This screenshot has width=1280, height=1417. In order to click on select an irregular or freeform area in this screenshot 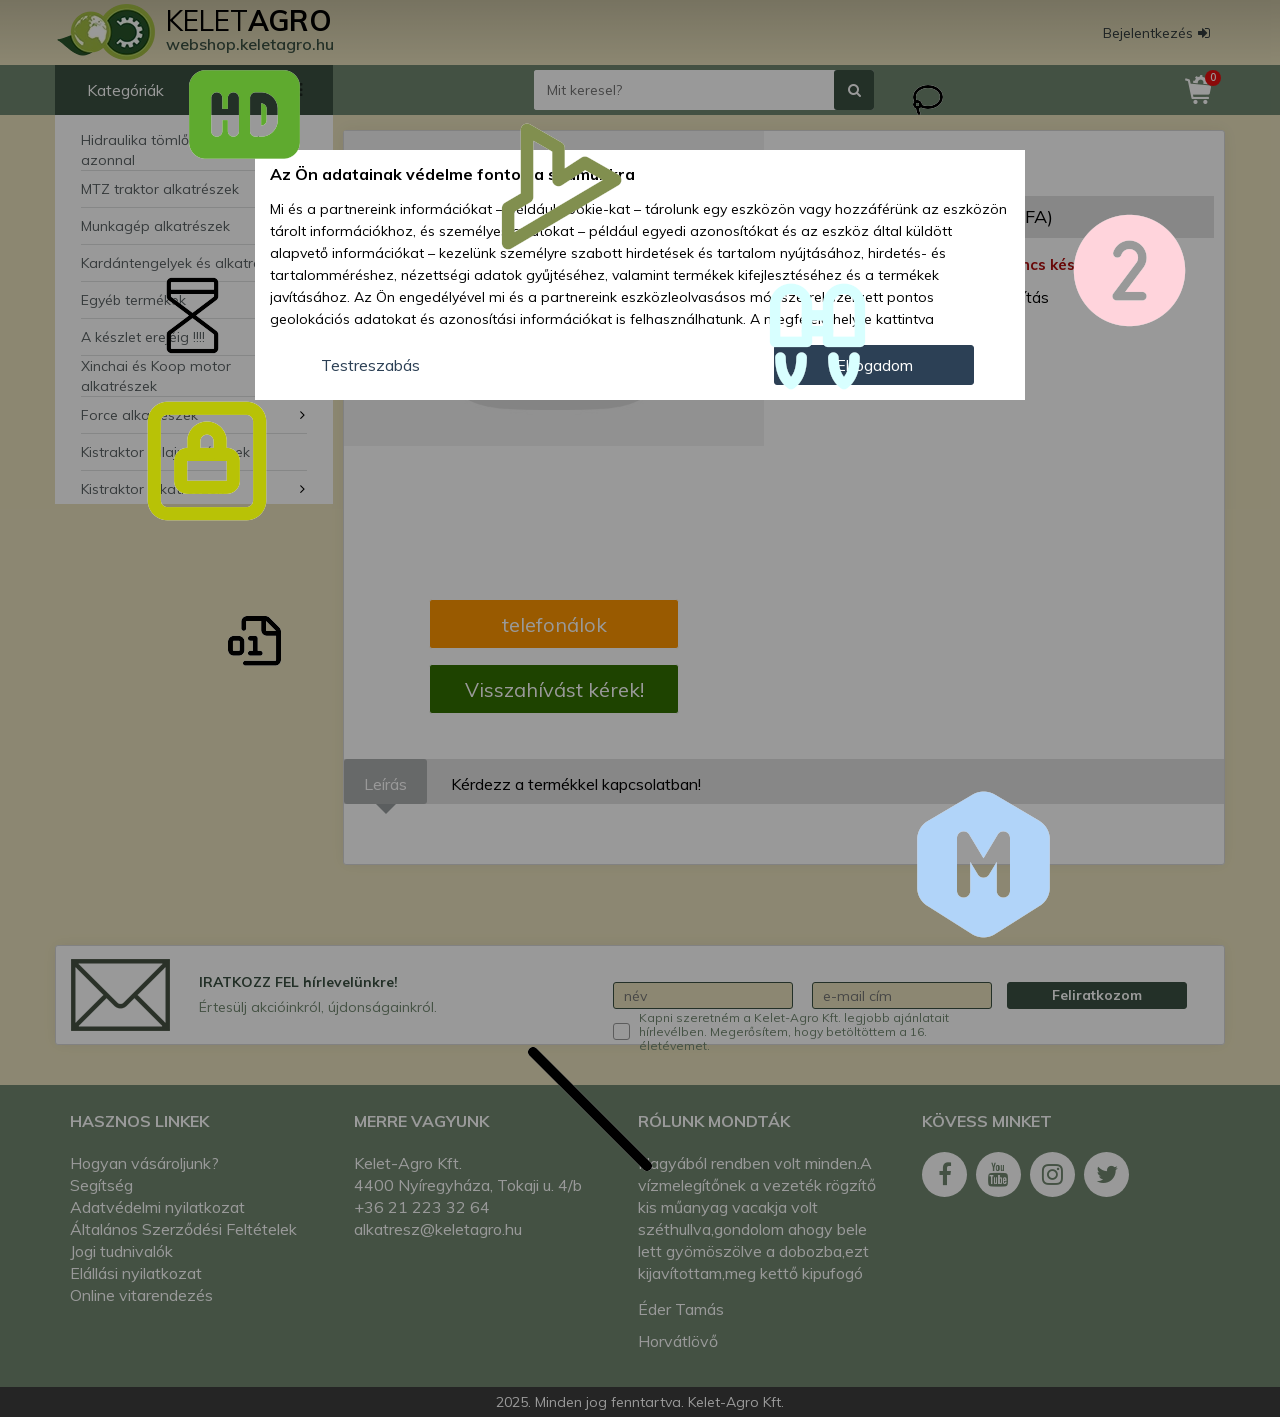, I will do `click(928, 100)`.